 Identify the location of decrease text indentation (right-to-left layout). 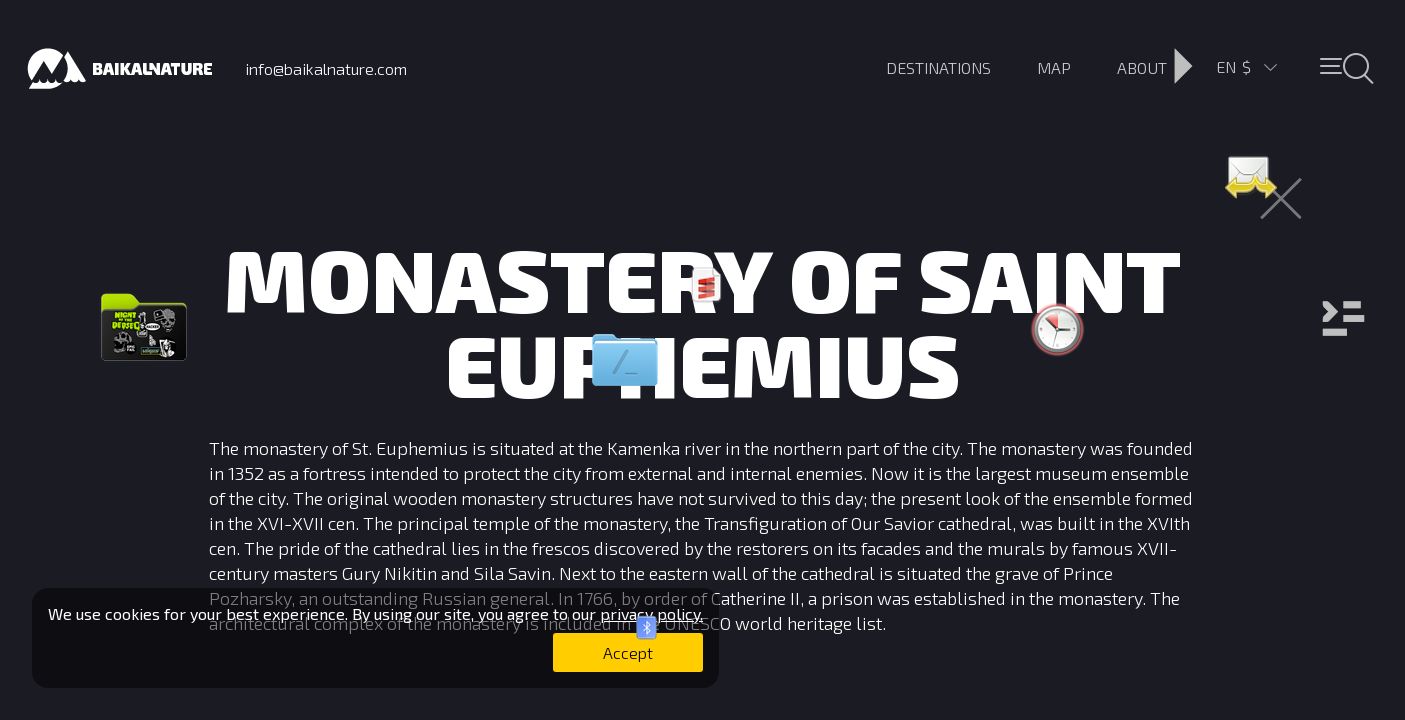
(1343, 318).